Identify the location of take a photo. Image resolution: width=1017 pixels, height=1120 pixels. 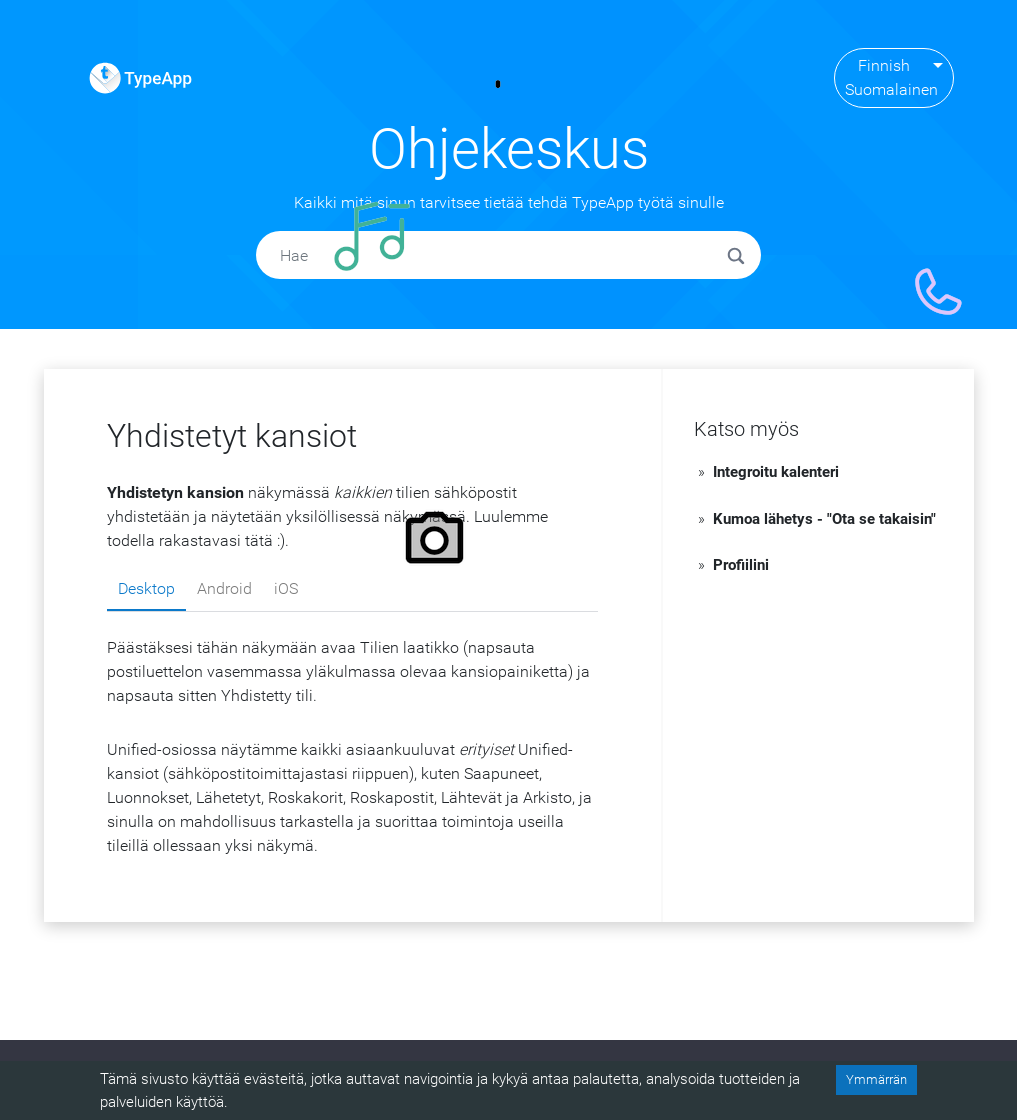
(434, 540).